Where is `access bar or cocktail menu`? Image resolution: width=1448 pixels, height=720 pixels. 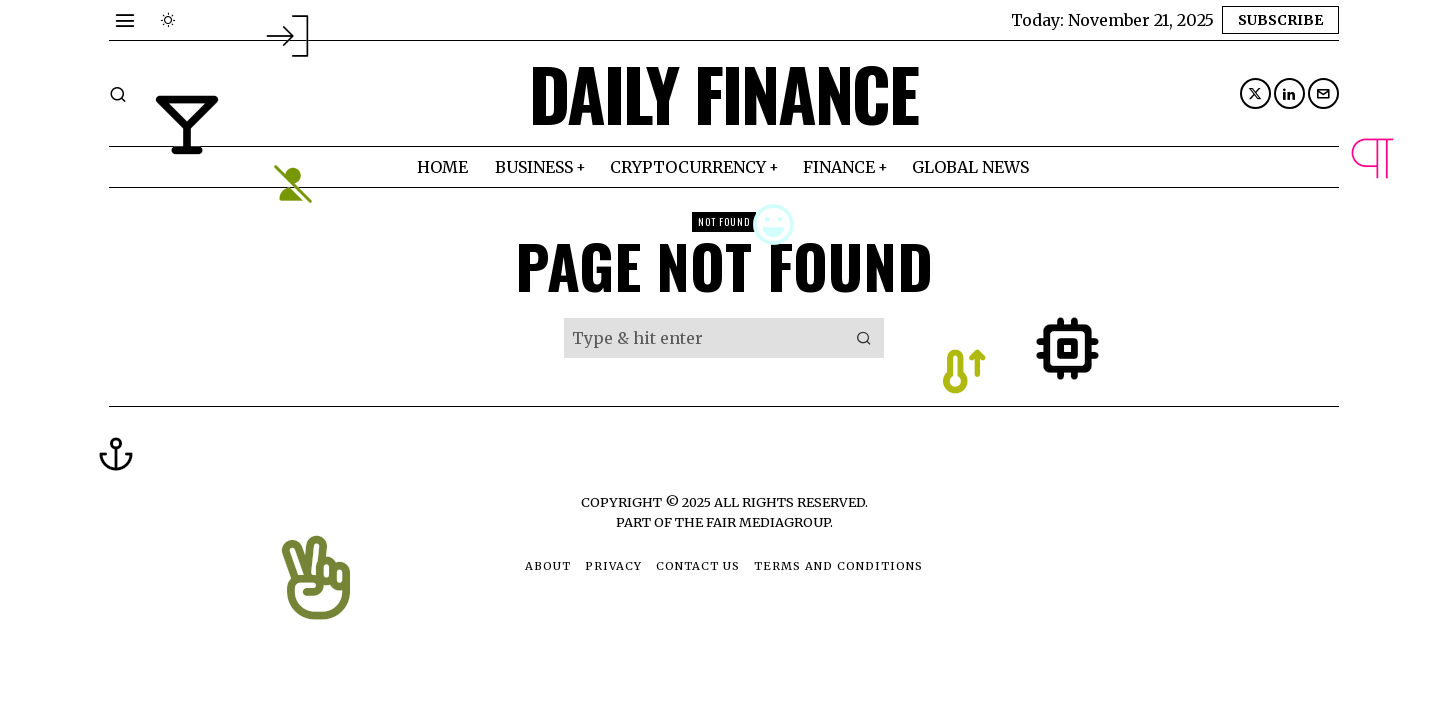
access bar or cocktail menu is located at coordinates (187, 123).